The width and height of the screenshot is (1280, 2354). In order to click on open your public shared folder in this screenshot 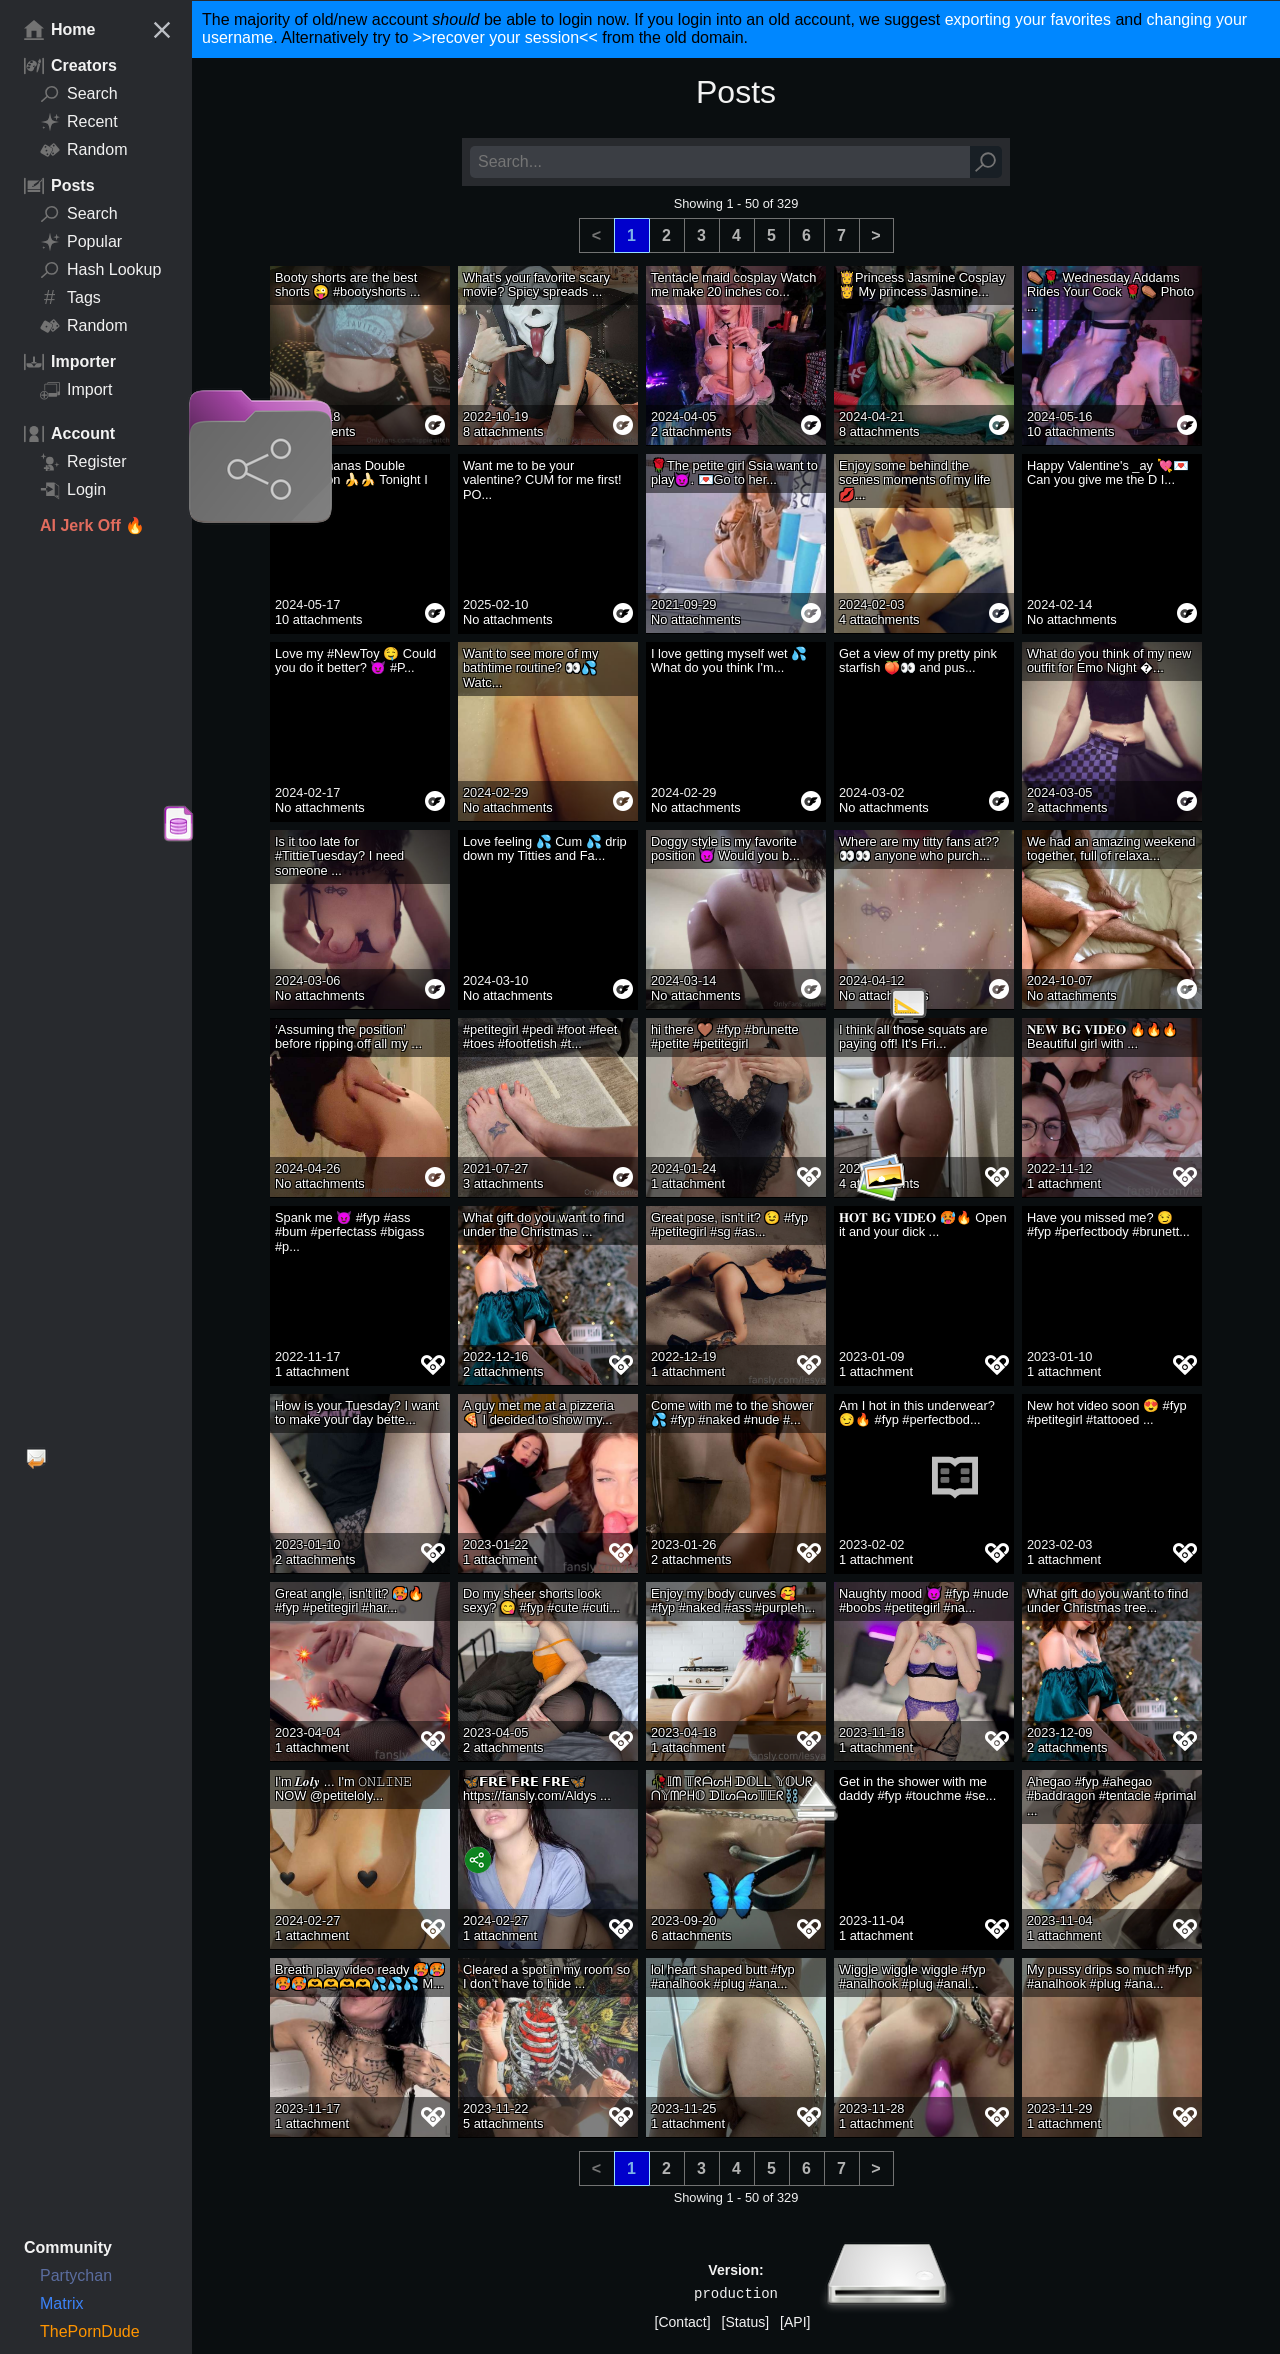, I will do `click(260, 456)`.